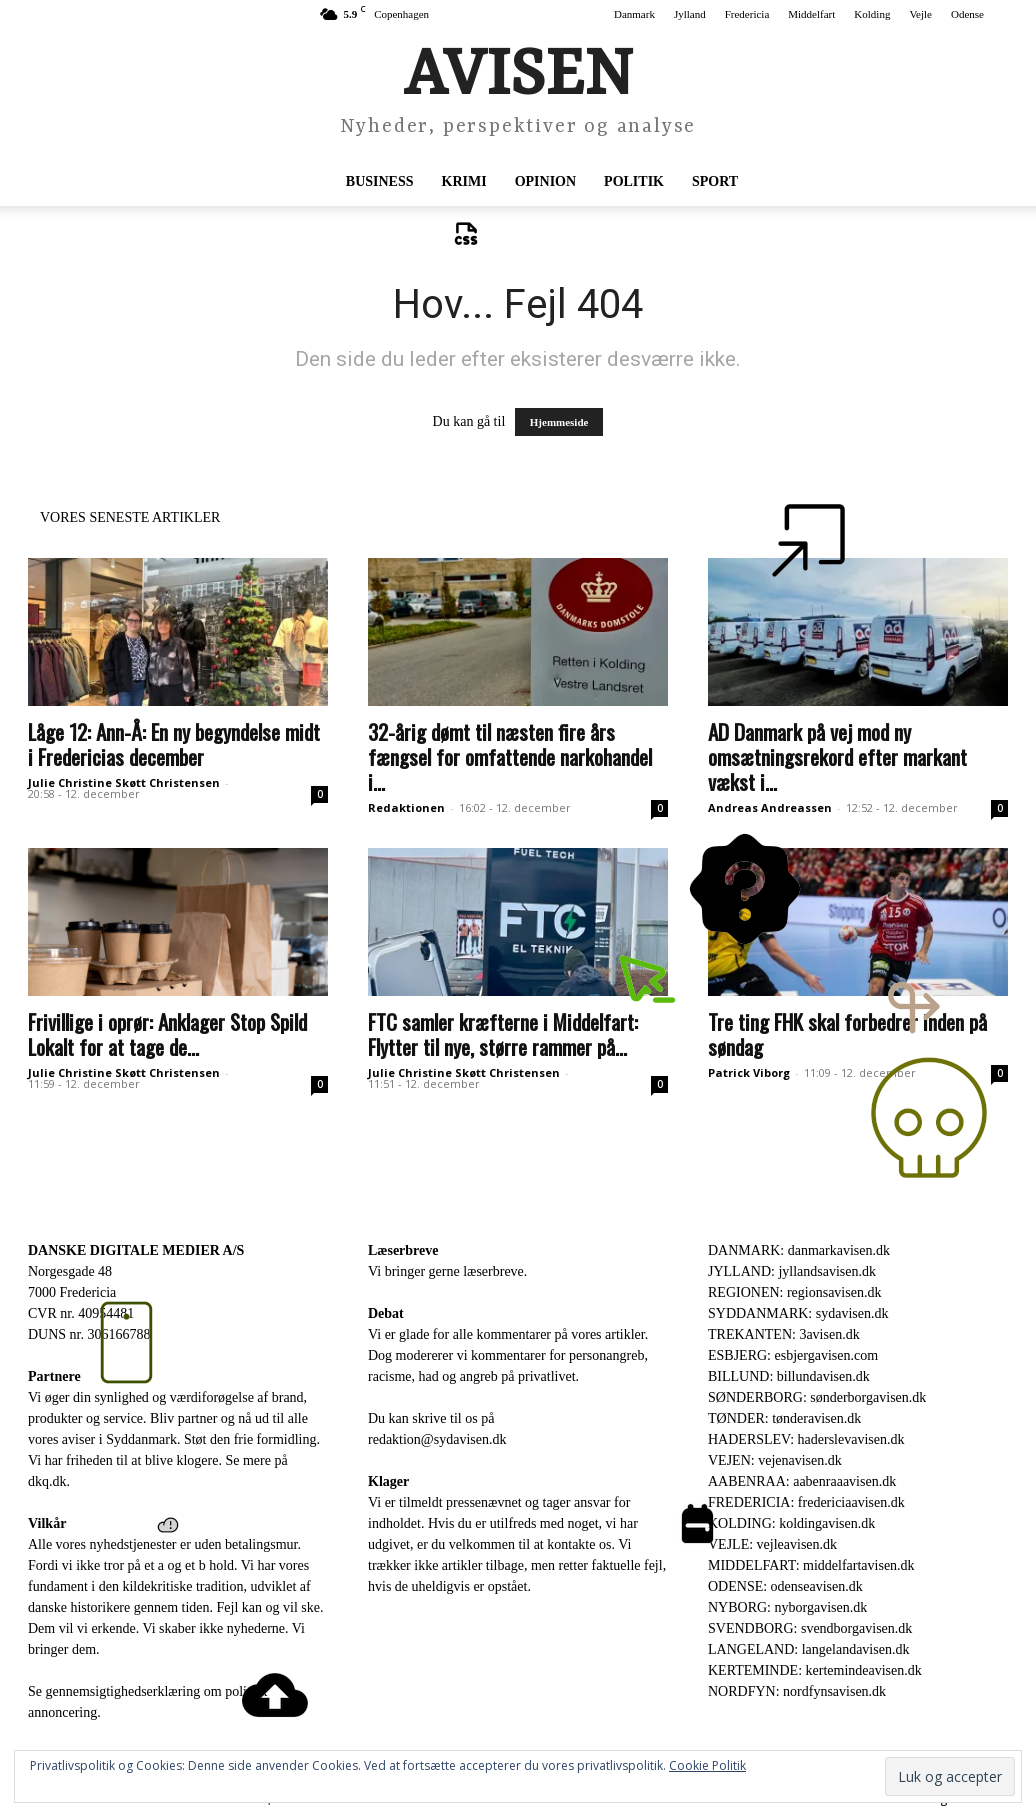 The width and height of the screenshot is (1036, 1817). Describe the element at coordinates (929, 1120) in the screenshot. I see `indicates dangerous or hazardous content` at that location.